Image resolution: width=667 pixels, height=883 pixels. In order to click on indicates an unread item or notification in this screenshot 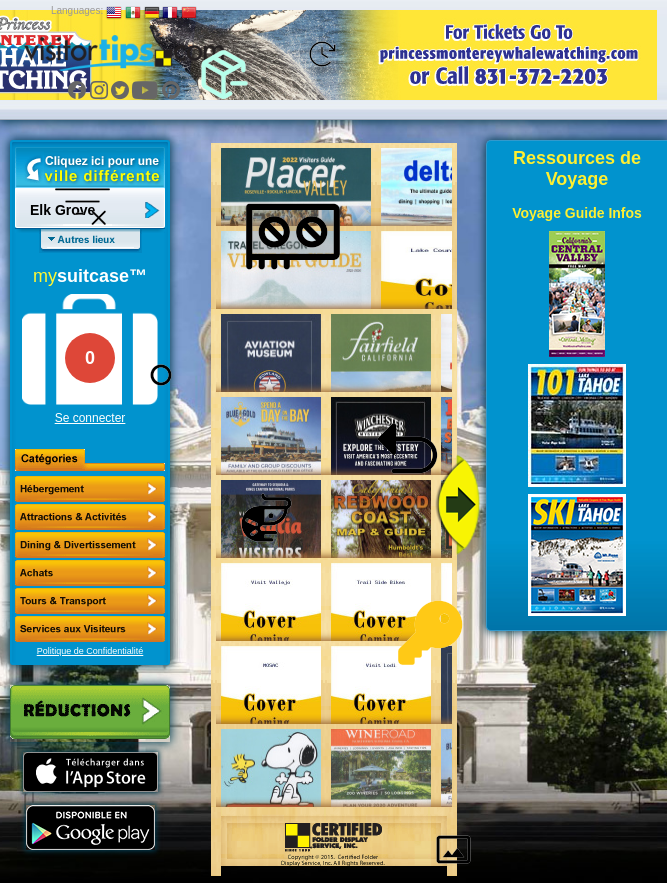, I will do `click(161, 375)`.